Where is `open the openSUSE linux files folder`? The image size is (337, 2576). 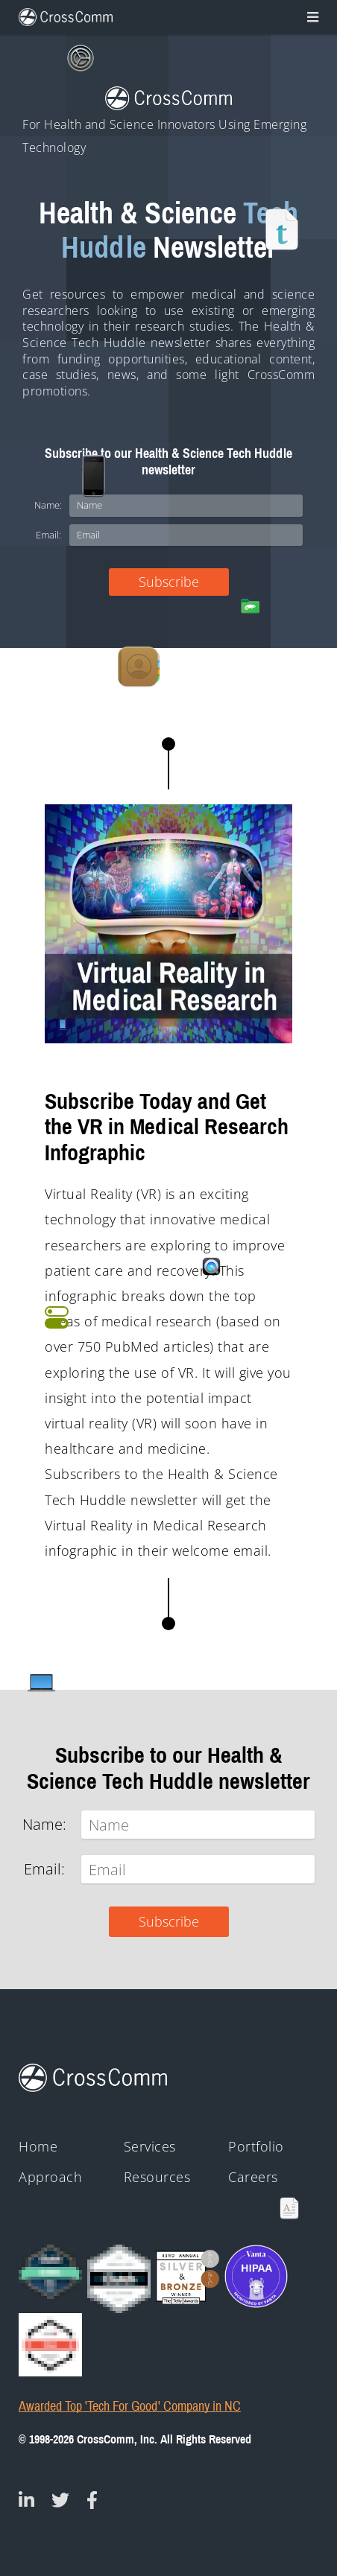
open the openSUSE linux files folder is located at coordinates (250, 606).